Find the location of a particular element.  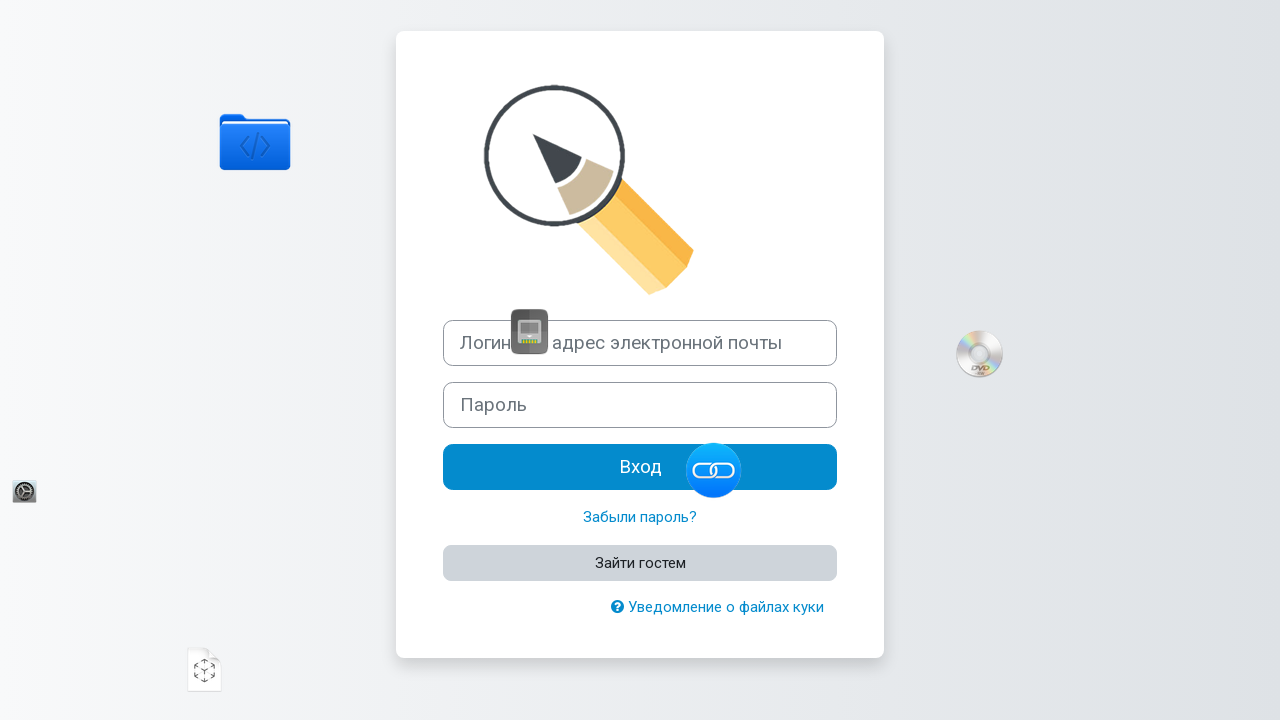

access DVD-RW drive or disc contents is located at coordinates (979, 354).